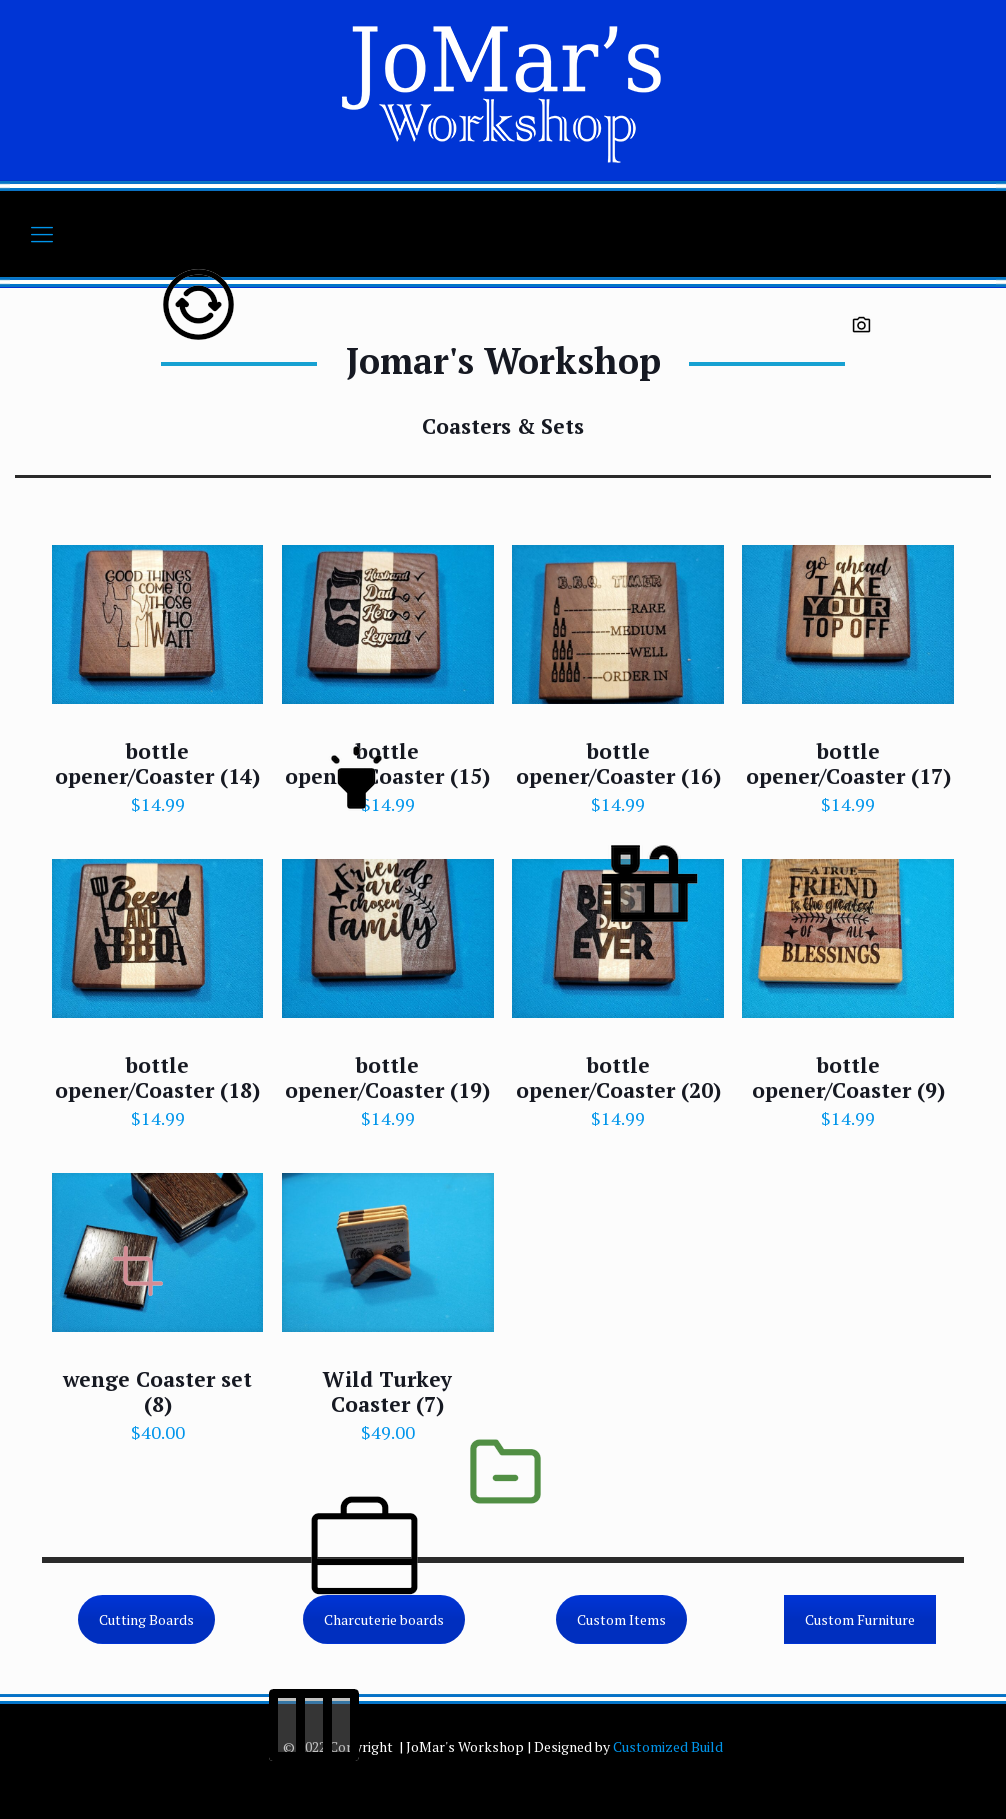  Describe the element at coordinates (861, 325) in the screenshot. I see `take a photo` at that location.